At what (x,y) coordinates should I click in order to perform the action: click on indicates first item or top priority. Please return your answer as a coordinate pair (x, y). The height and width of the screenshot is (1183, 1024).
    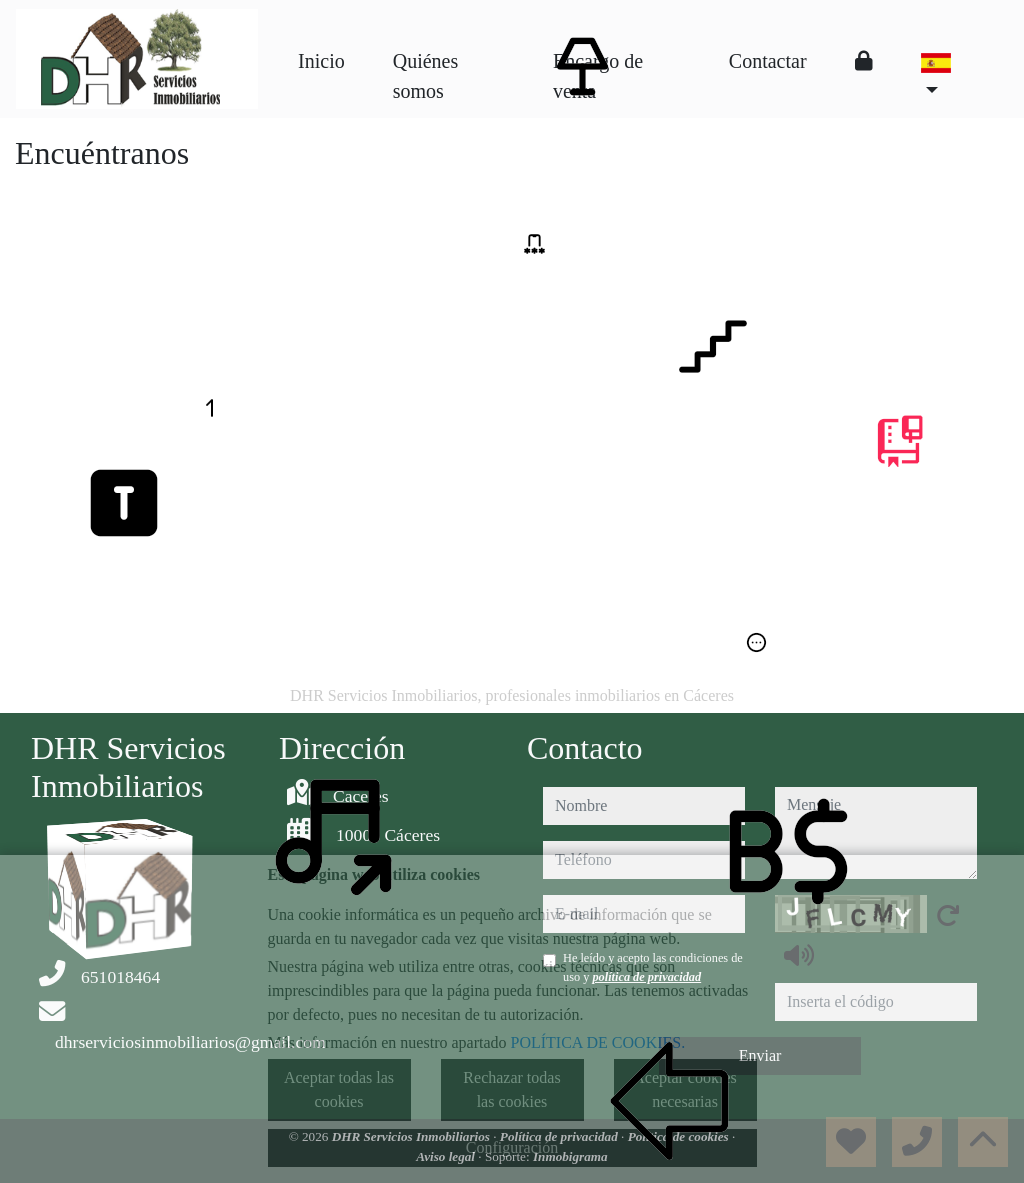
    Looking at the image, I should click on (211, 408).